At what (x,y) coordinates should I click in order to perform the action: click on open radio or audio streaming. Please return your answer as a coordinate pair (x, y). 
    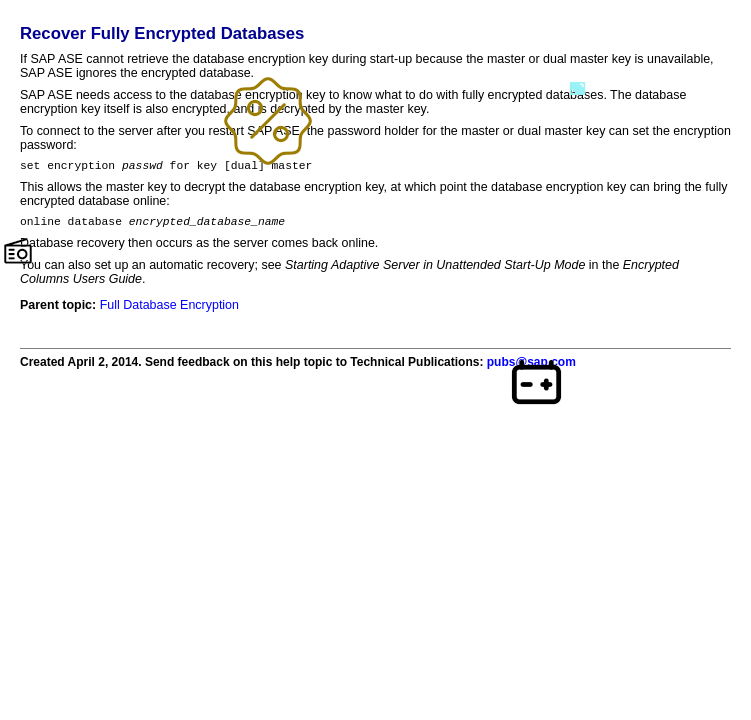
    Looking at the image, I should click on (18, 253).